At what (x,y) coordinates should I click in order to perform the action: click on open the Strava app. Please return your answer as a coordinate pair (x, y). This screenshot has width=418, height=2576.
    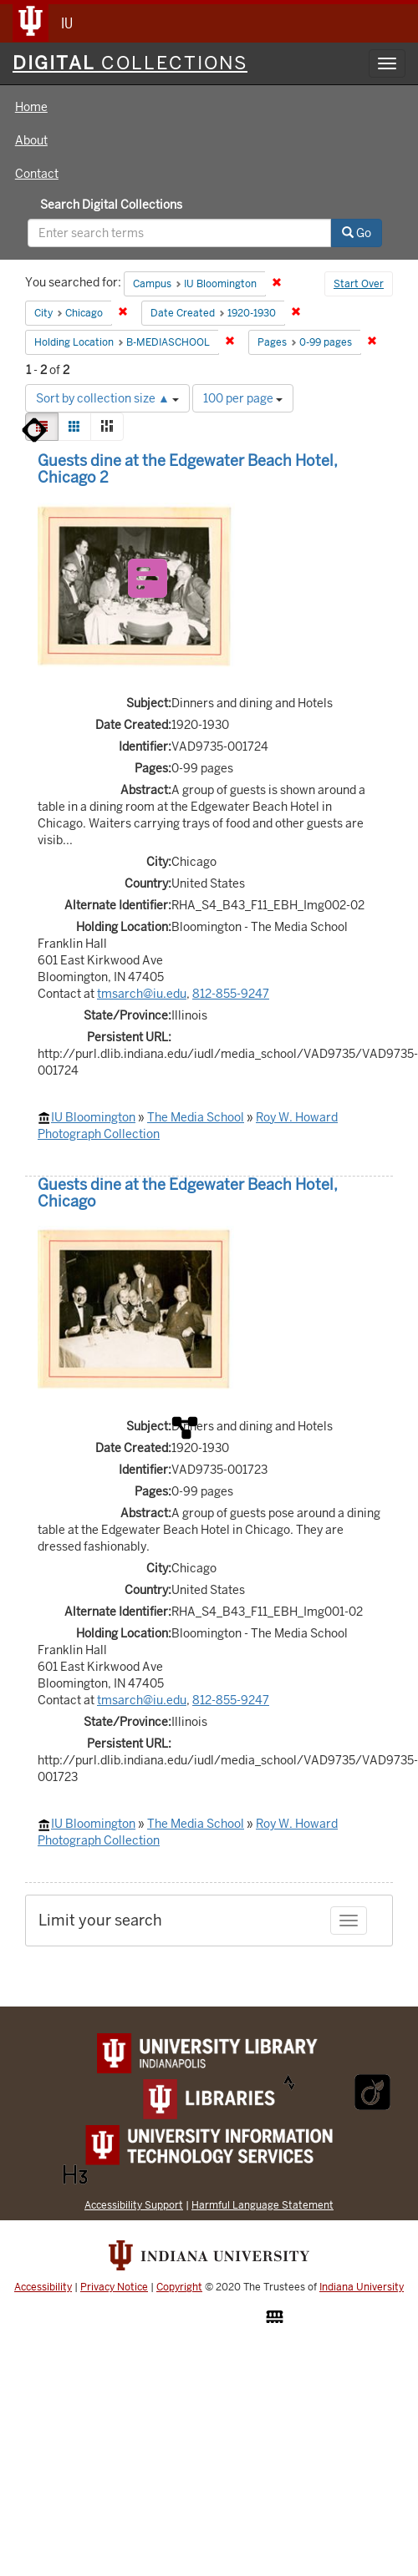
    Looking at the image, I should click on (289, 2083).